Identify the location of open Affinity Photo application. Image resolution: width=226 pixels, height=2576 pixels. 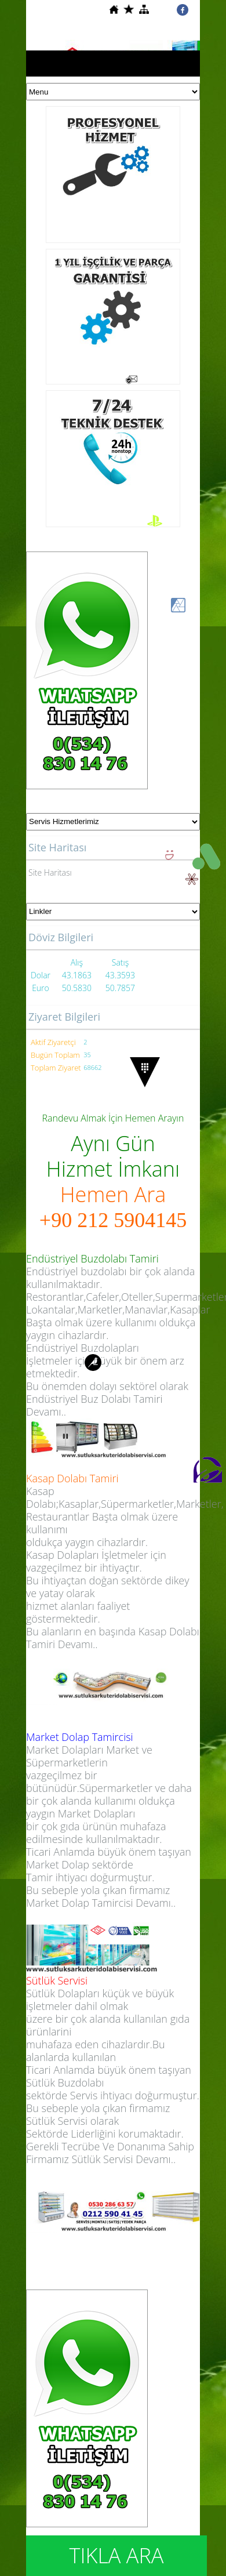
(178, 605).